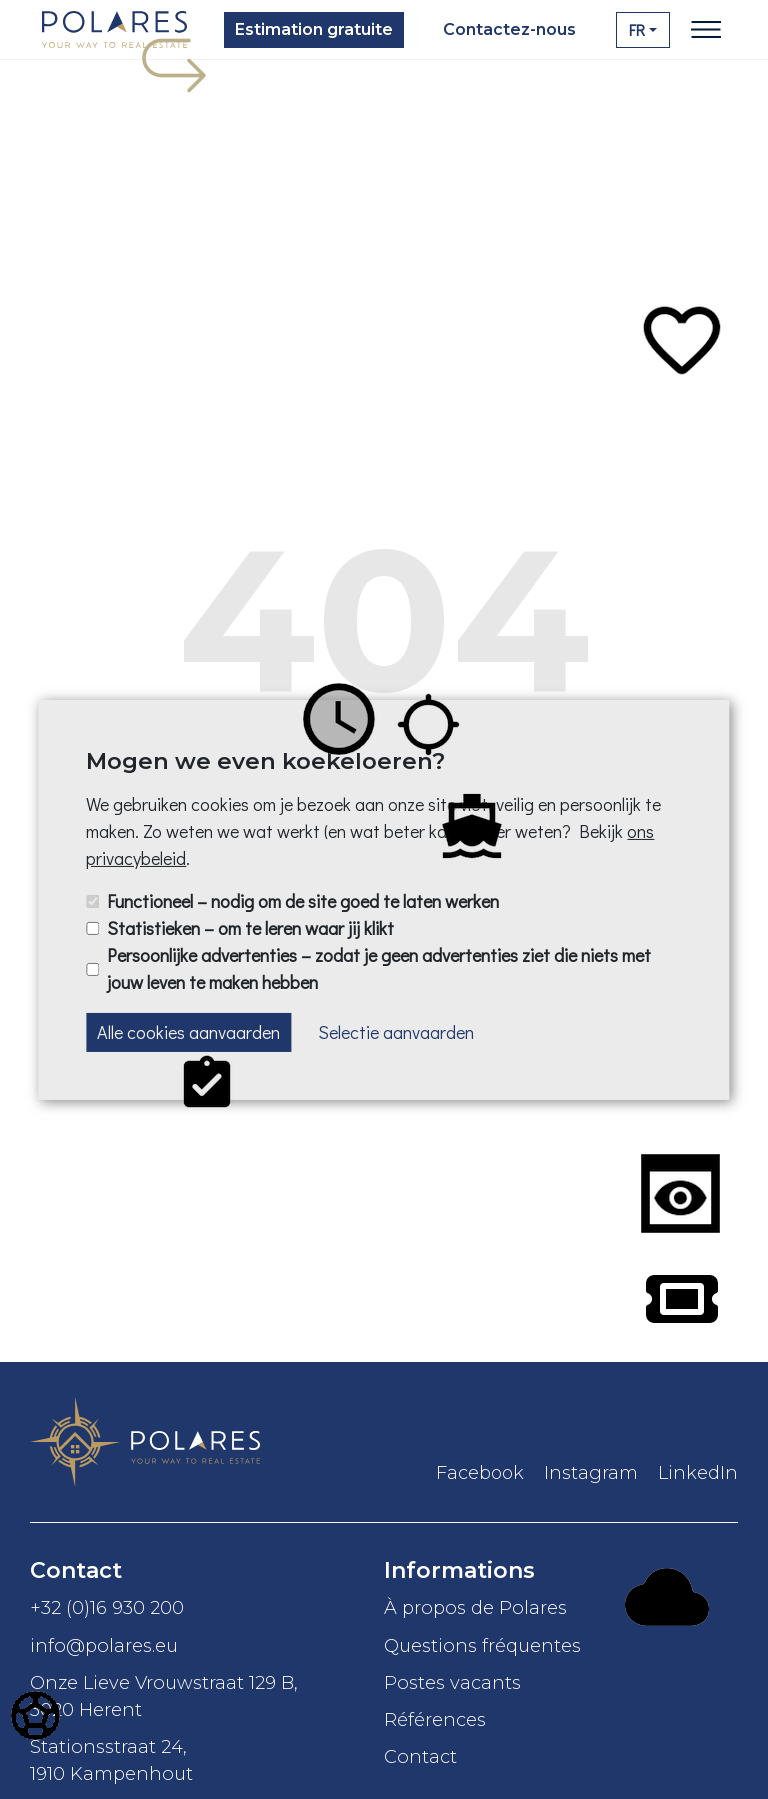 This screenshot has width=768, height=1799. Describe the element at coordinates (472, 826) in the screenshot. I see `get directions by ferry or boat` at that location.